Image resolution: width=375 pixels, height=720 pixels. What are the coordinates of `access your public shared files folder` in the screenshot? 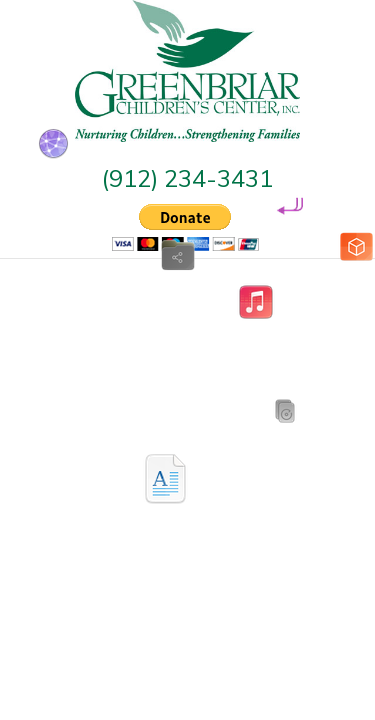 It's located at (178, 255).